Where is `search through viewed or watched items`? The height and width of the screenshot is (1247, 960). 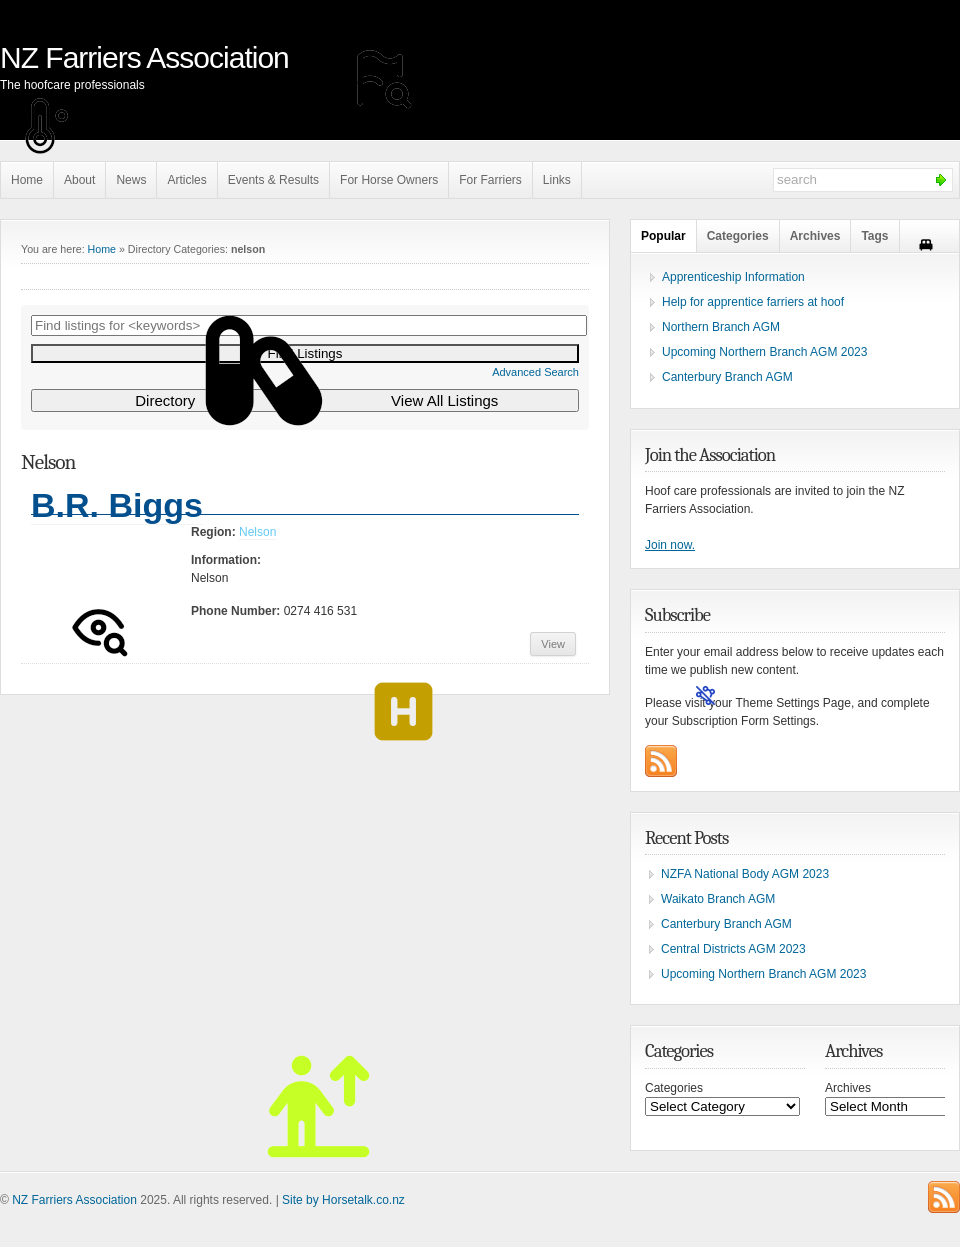
search through viewed or watched items is located at coordinates (98, 627).